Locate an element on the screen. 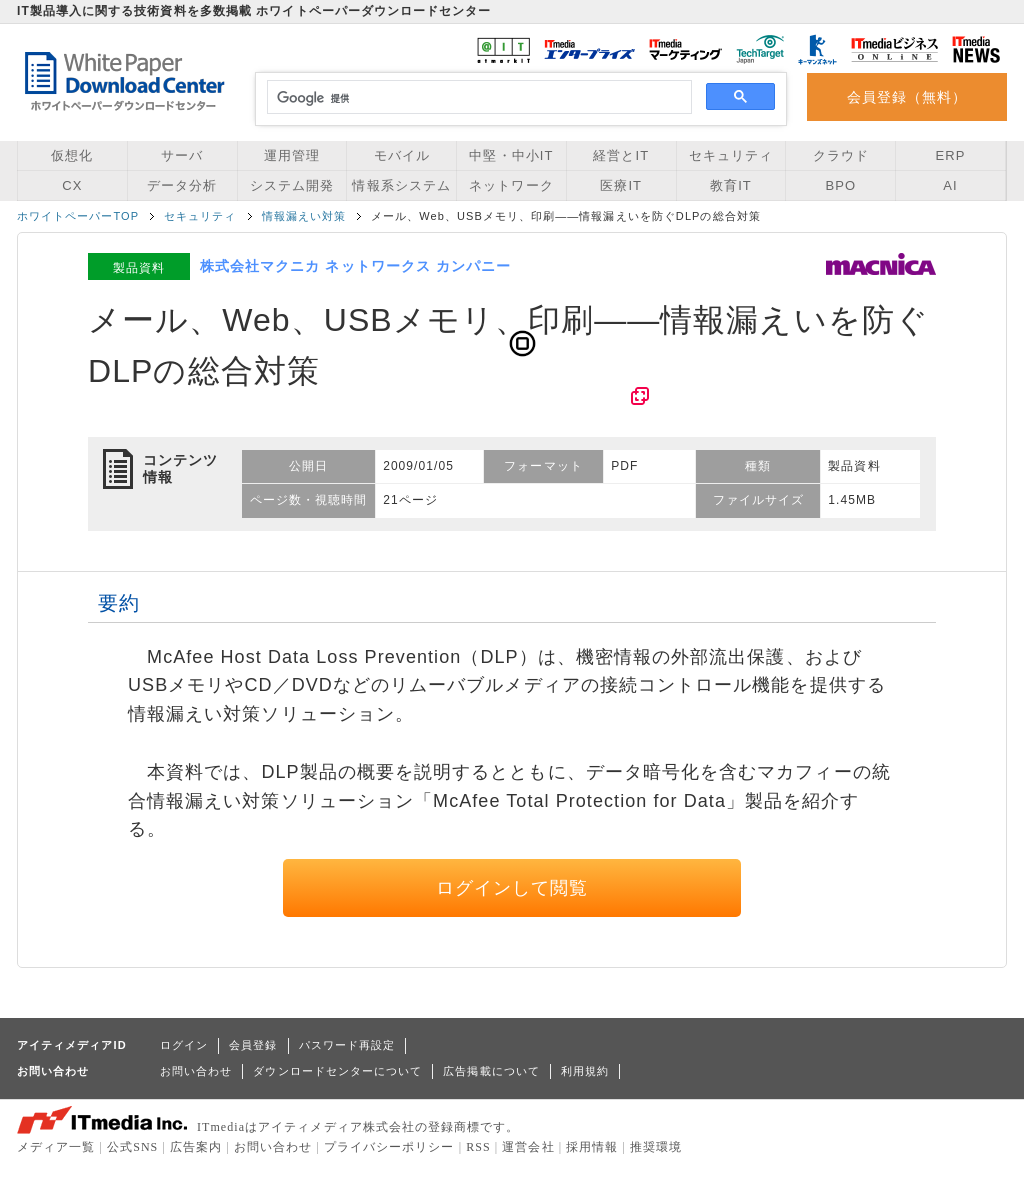 This screenshot has height=1179, width=1024. apply layer difference blend mode is located at coordinates (640, 396).